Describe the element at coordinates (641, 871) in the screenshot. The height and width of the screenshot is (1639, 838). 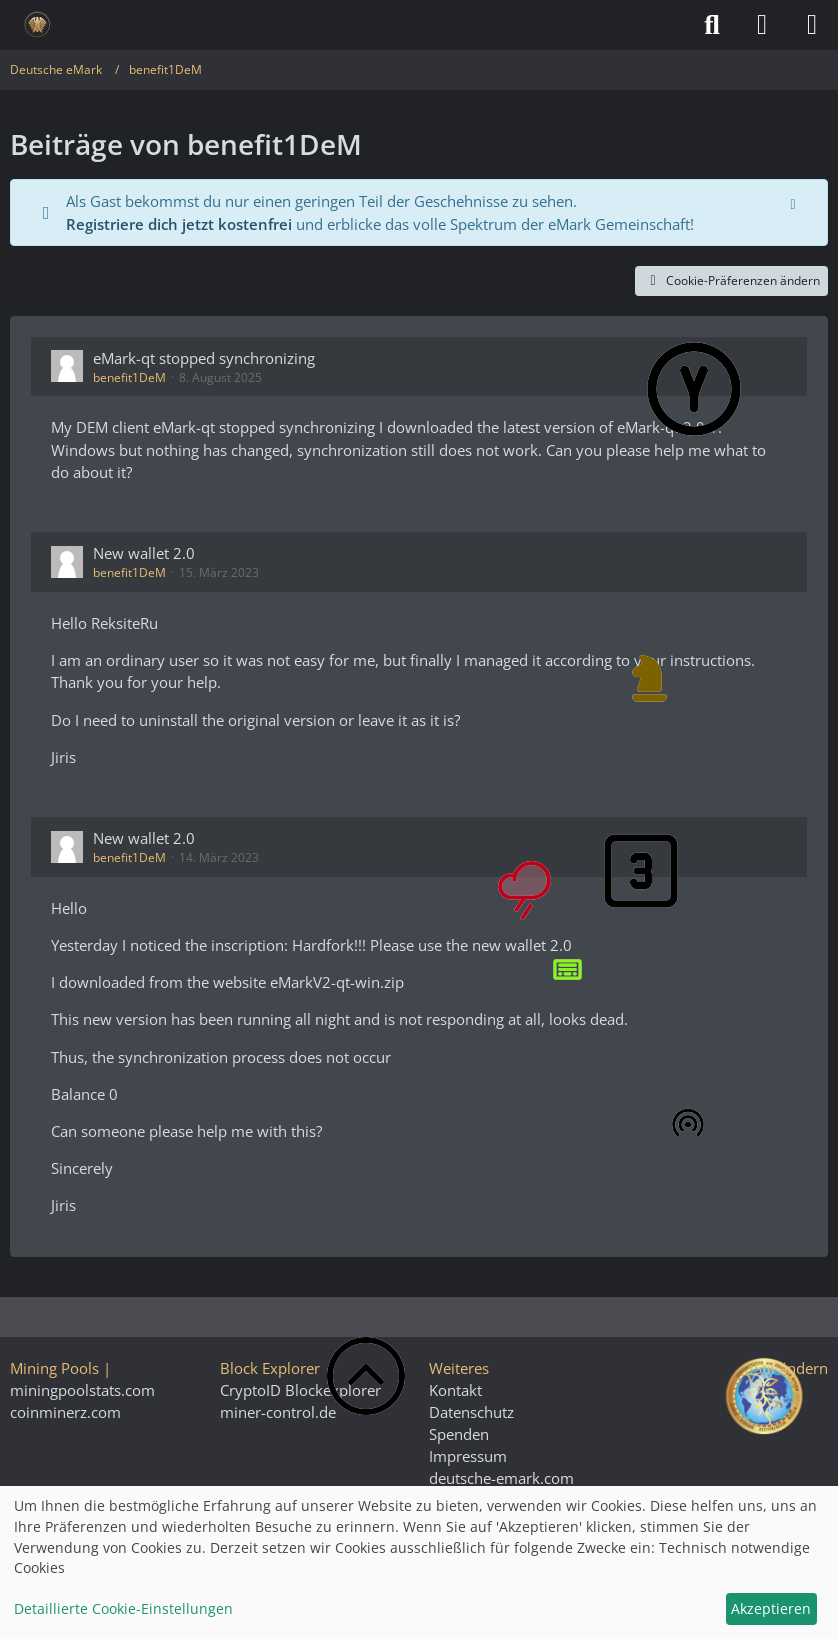
I see `select option 3 from a numbered list` at that location.